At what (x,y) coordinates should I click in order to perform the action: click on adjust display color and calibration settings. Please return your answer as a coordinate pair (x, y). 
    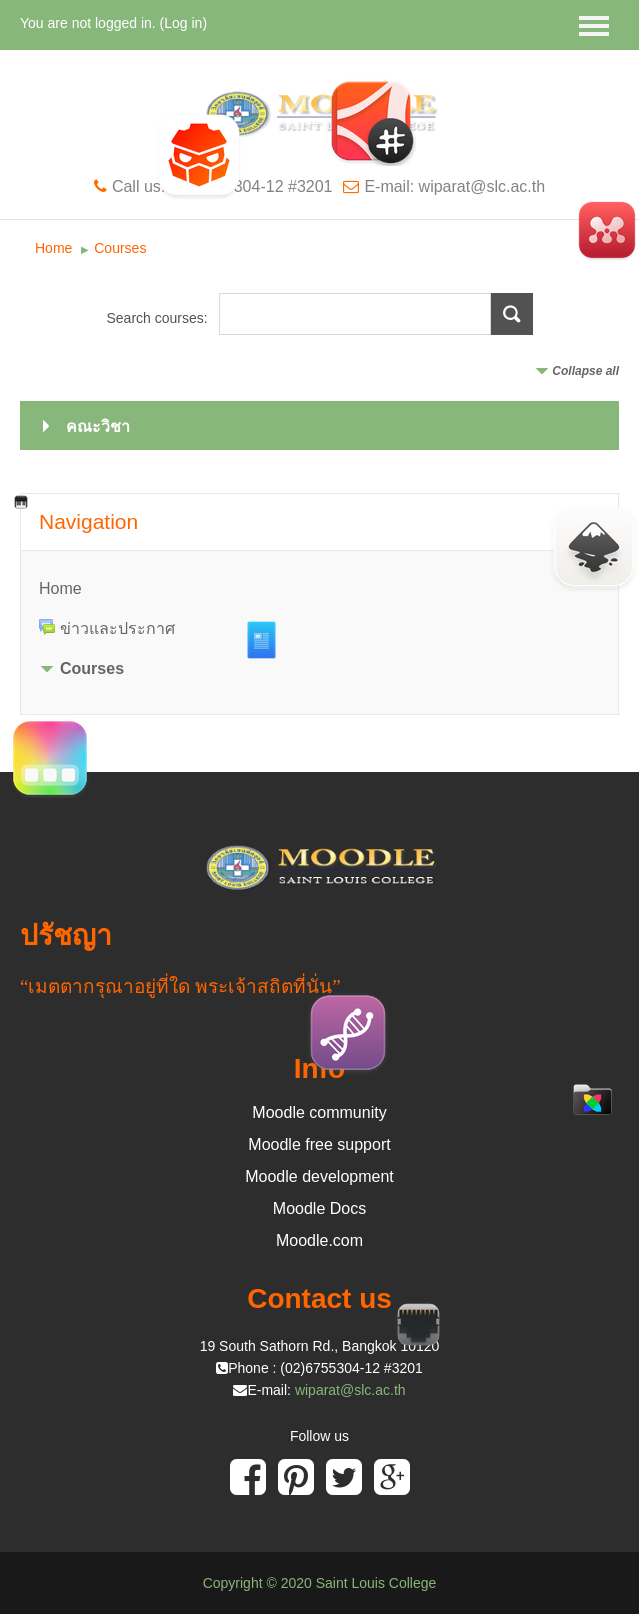
    Looking at the image, I should click on (50, 758).